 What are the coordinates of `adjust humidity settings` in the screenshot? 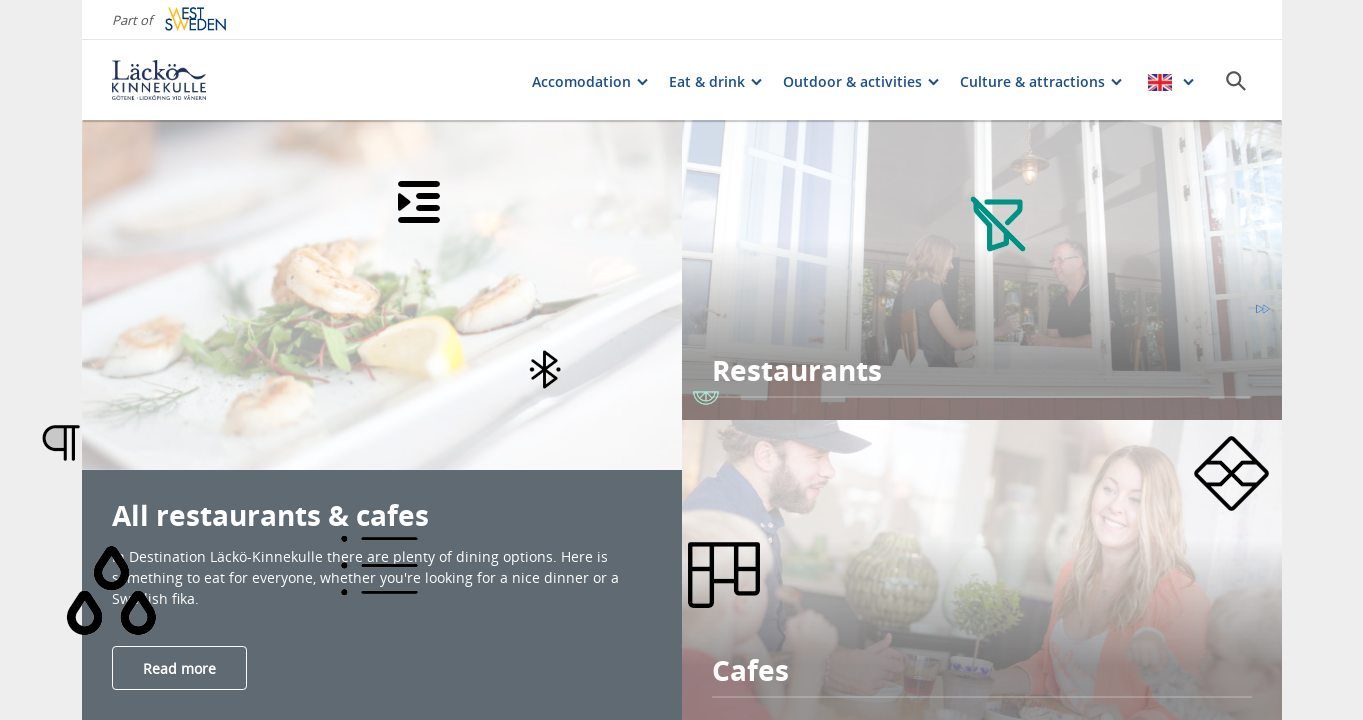 It's located at (111, 590).